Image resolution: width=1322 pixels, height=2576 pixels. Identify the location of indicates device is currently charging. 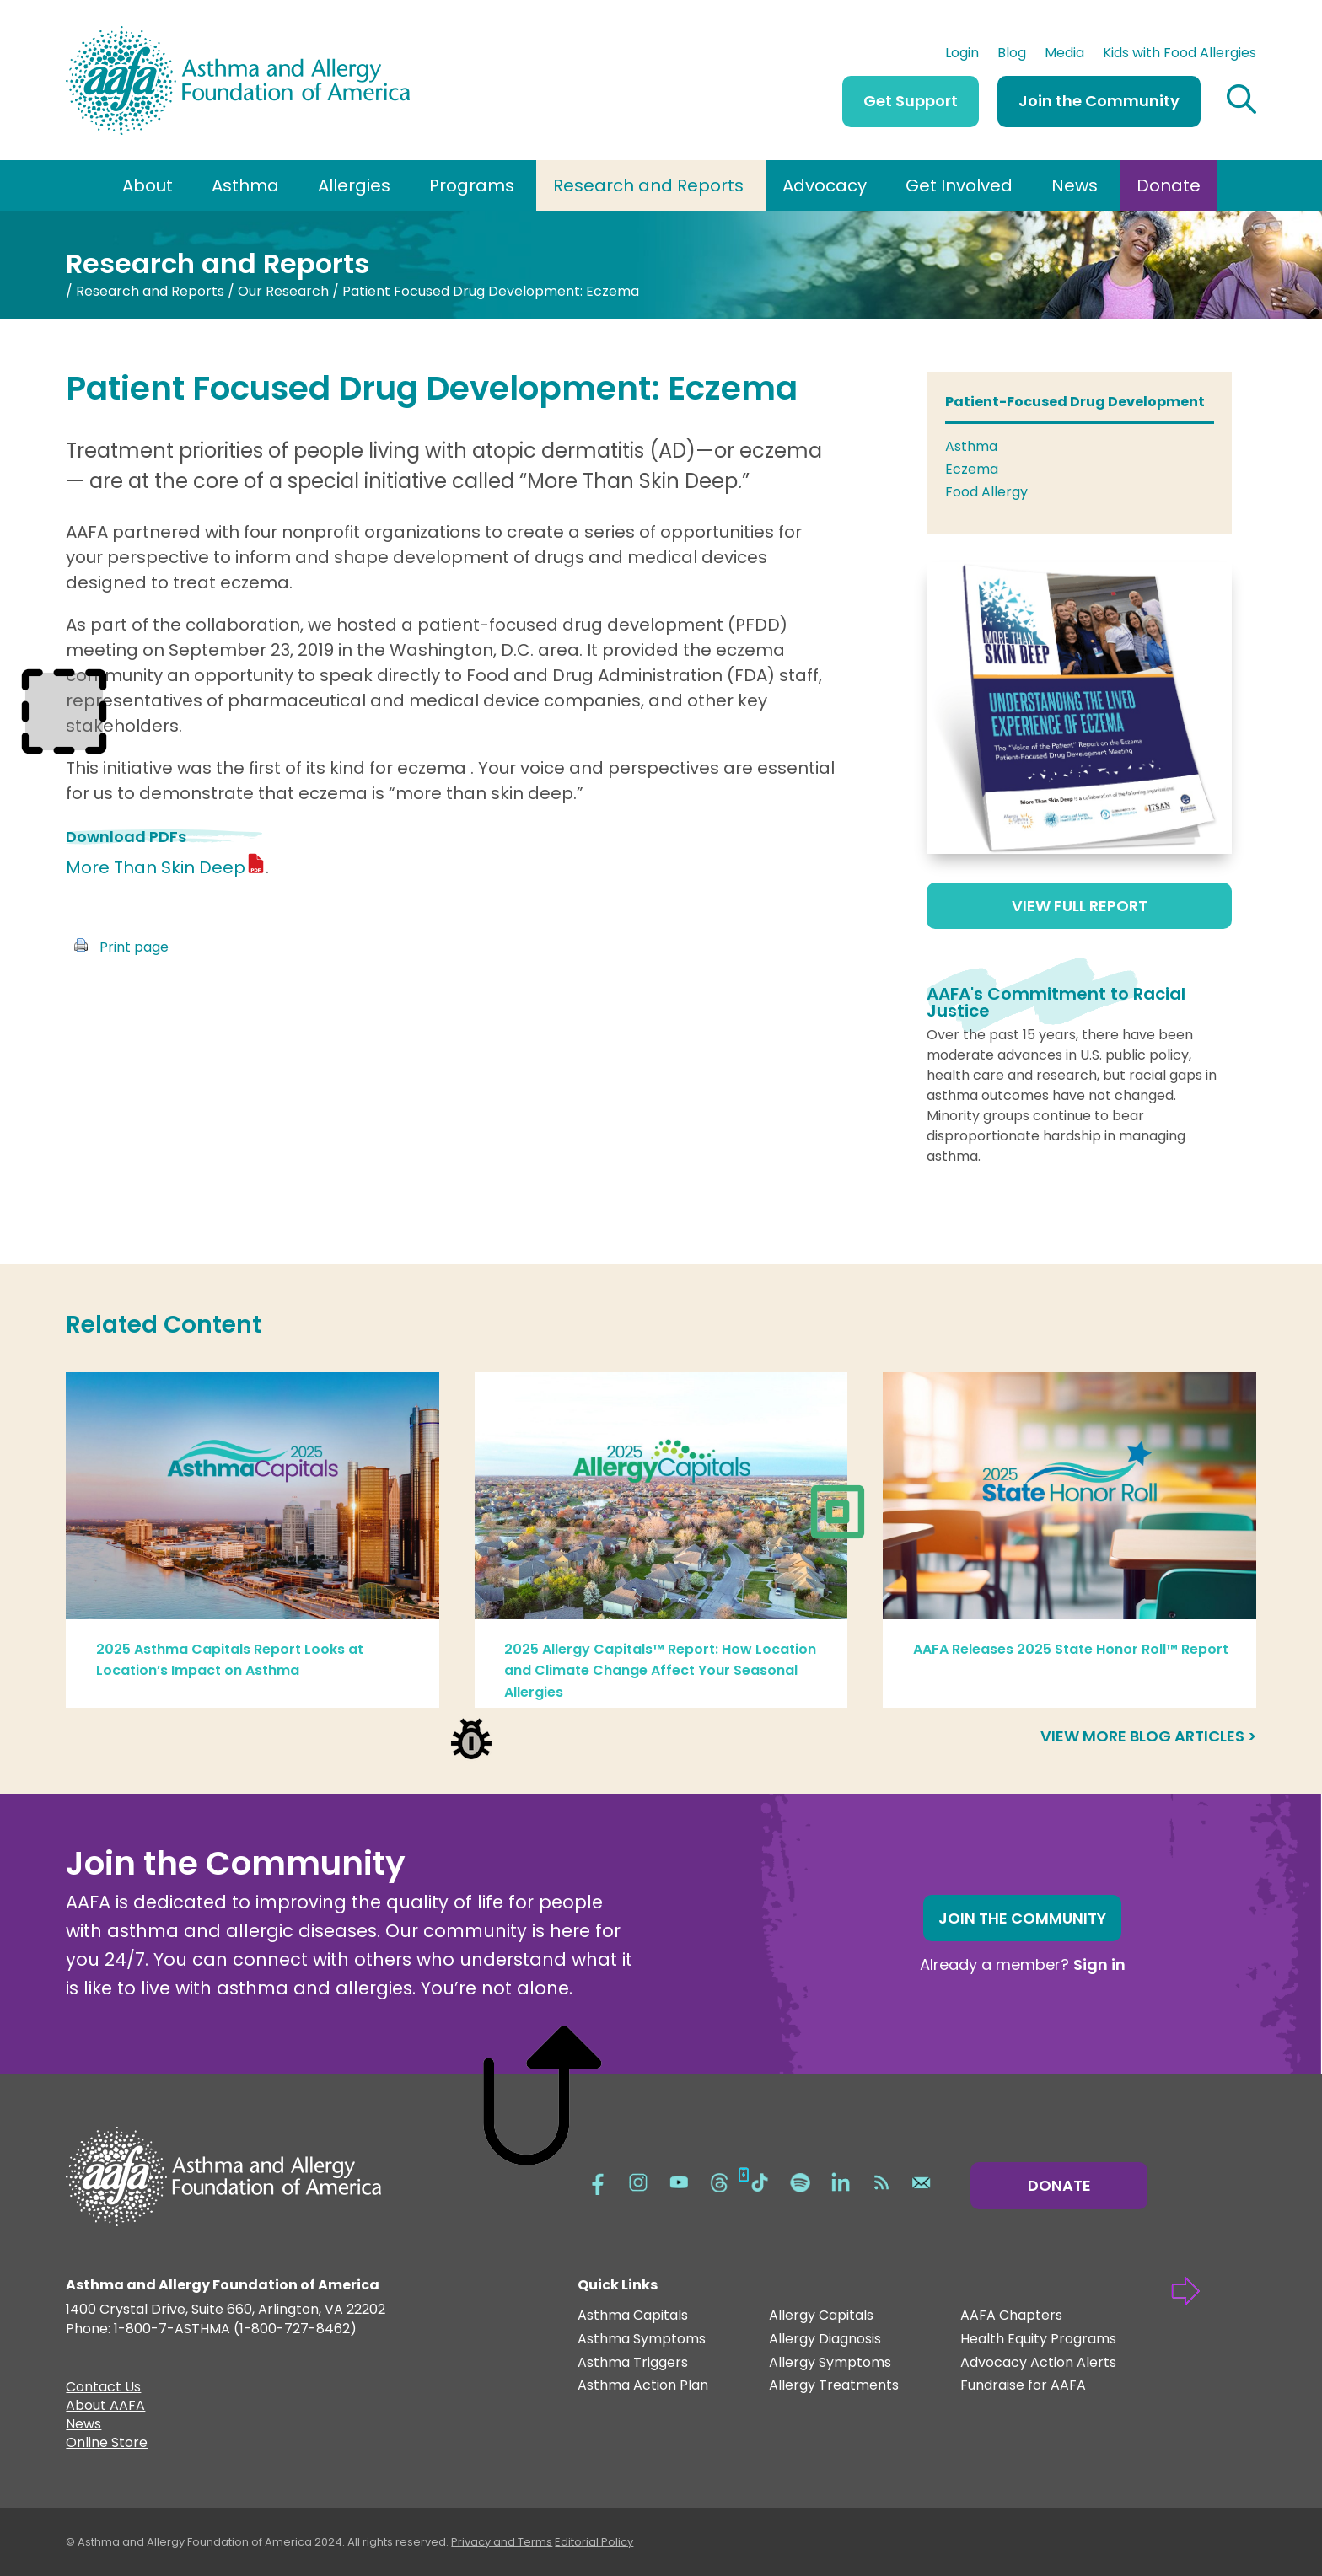
(744, 2175).